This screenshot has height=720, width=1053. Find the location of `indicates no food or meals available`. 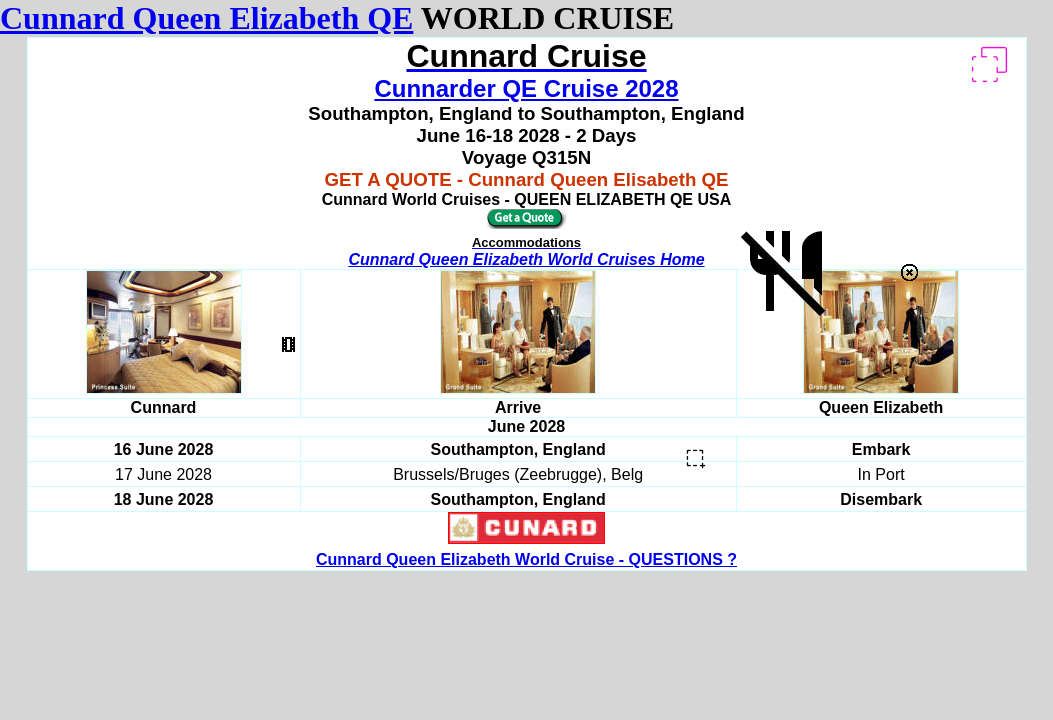

indicates no food or meals available is located at coordinates (786, 271).